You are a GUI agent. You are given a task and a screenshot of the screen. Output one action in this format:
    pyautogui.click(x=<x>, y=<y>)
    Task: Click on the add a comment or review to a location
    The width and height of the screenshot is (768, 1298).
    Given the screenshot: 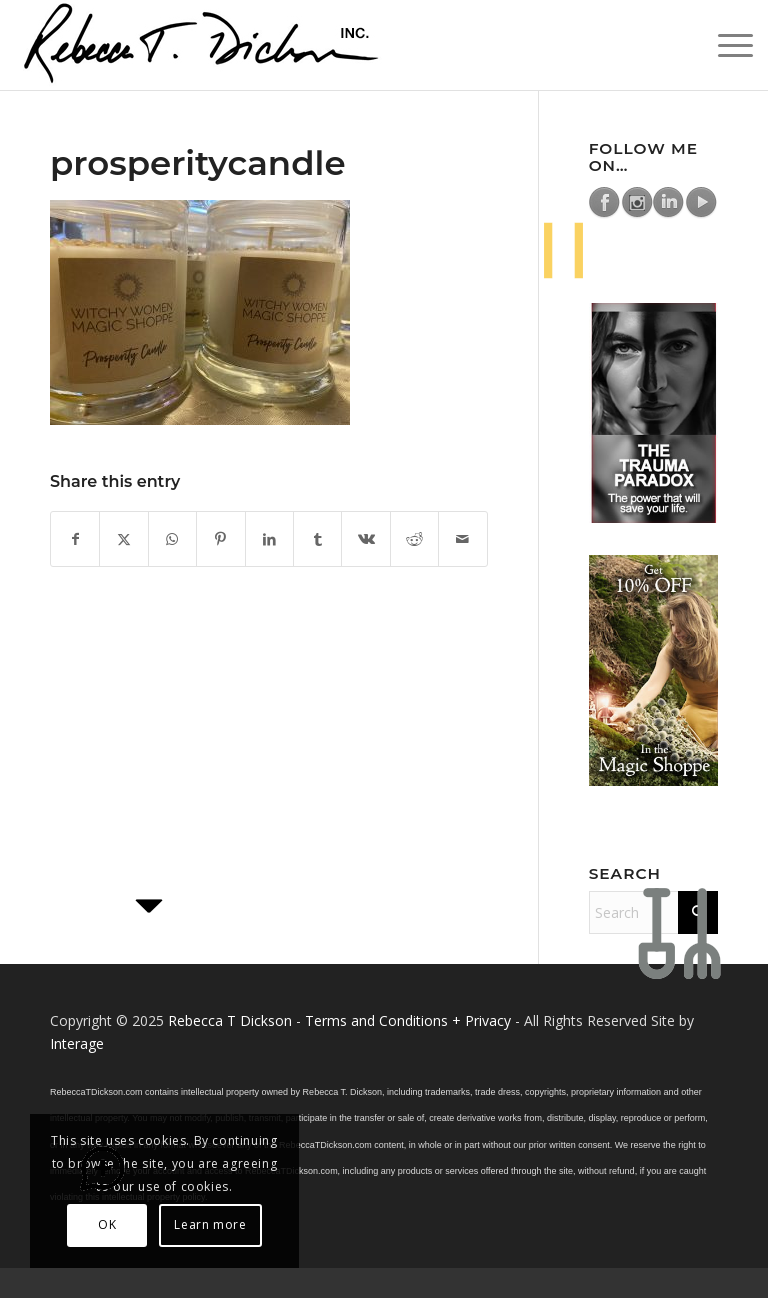 What is the action you would take?
    pyautogui.click(x=103, y=1168)
    